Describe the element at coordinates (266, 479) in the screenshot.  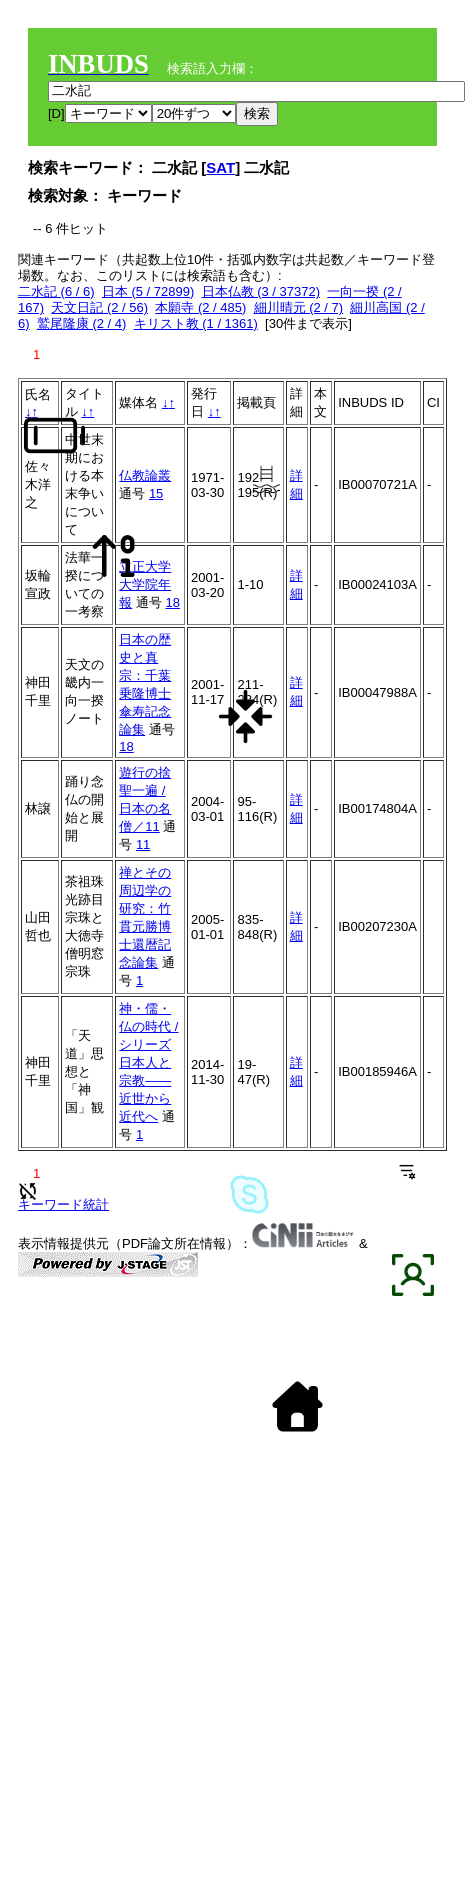
I see `indicates swimming pool amenity available` at that location.